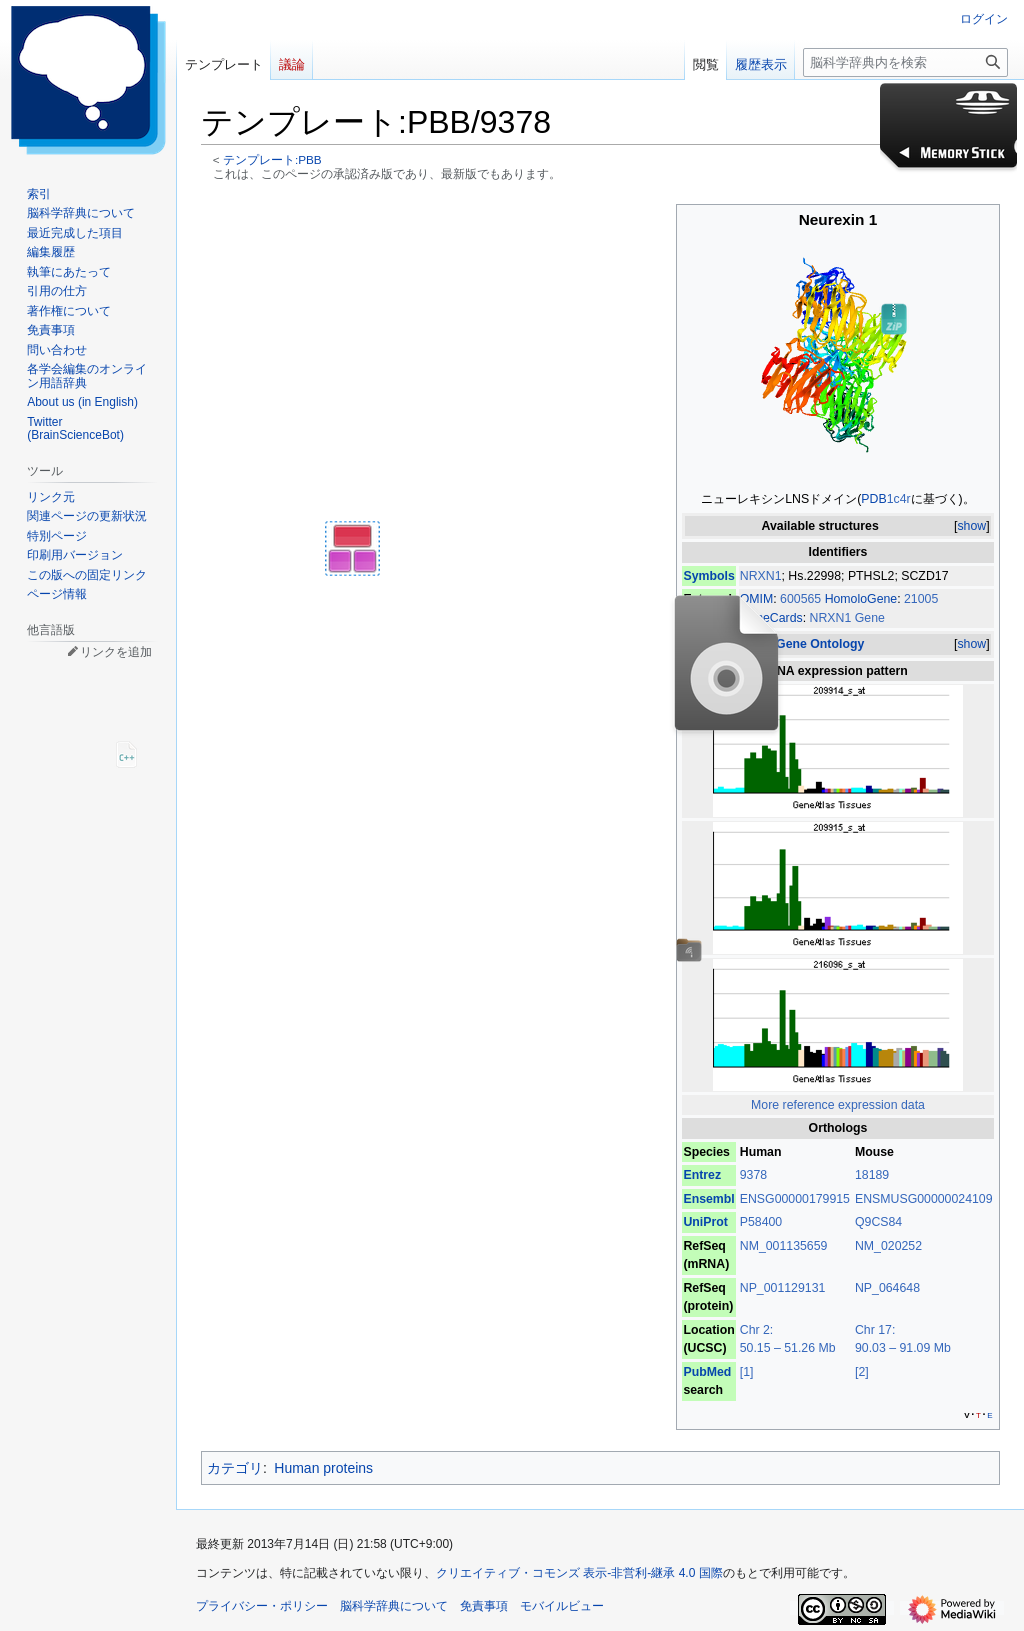 The height and width of the screenshot is (1631, 1024). I want to click on open your insync cloud sync folder, so click(689, 950).